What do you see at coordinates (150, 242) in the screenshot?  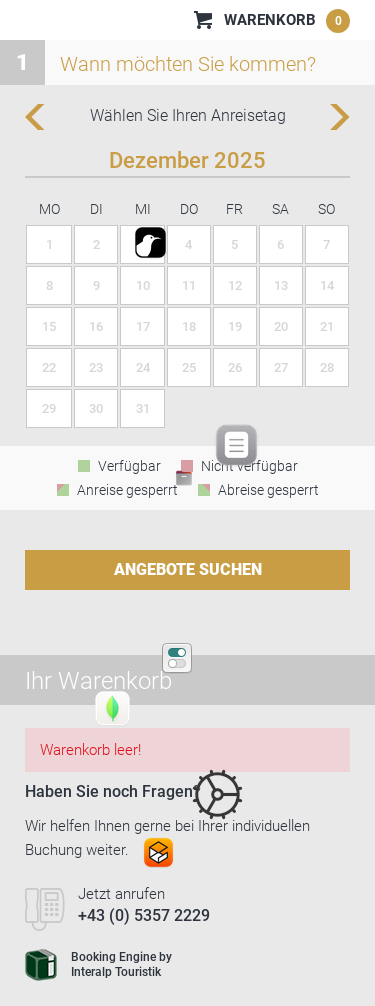 I see `open cinny matrix messaging client` at bounding box center [150, 242].